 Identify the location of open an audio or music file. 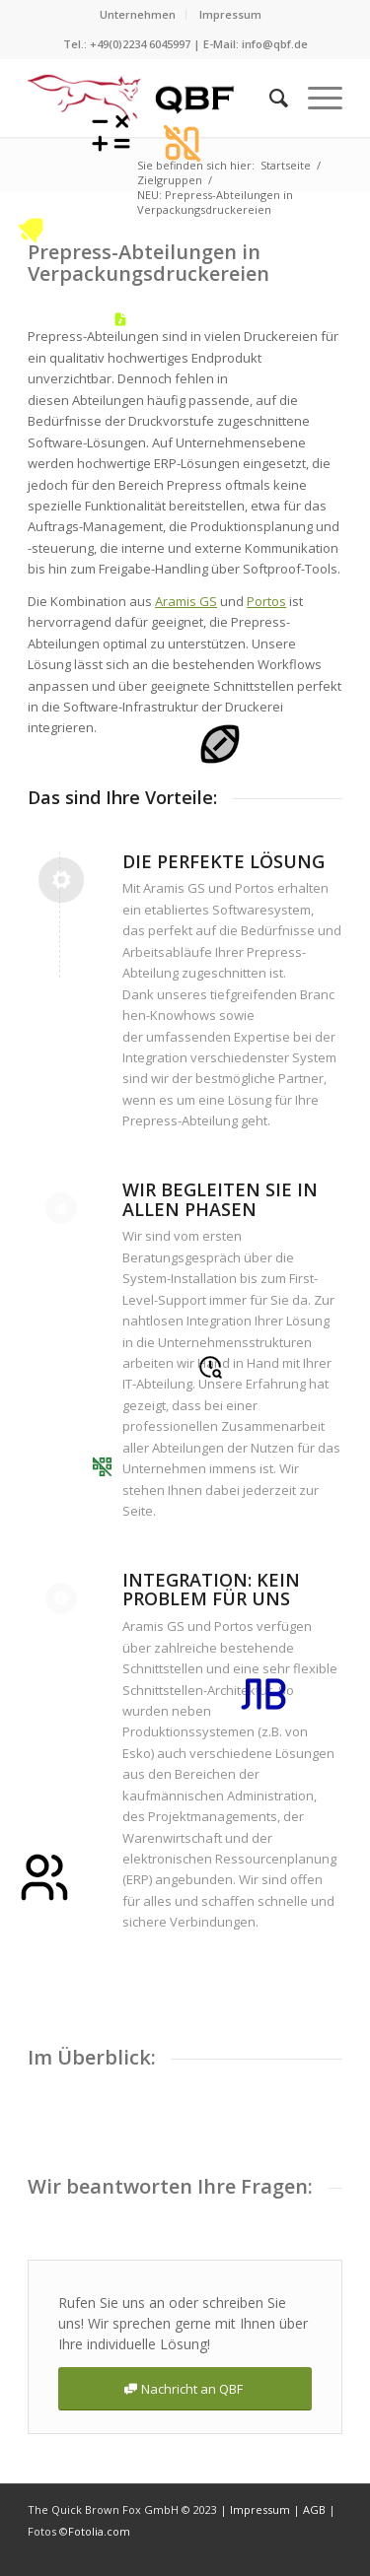
(120, 319).